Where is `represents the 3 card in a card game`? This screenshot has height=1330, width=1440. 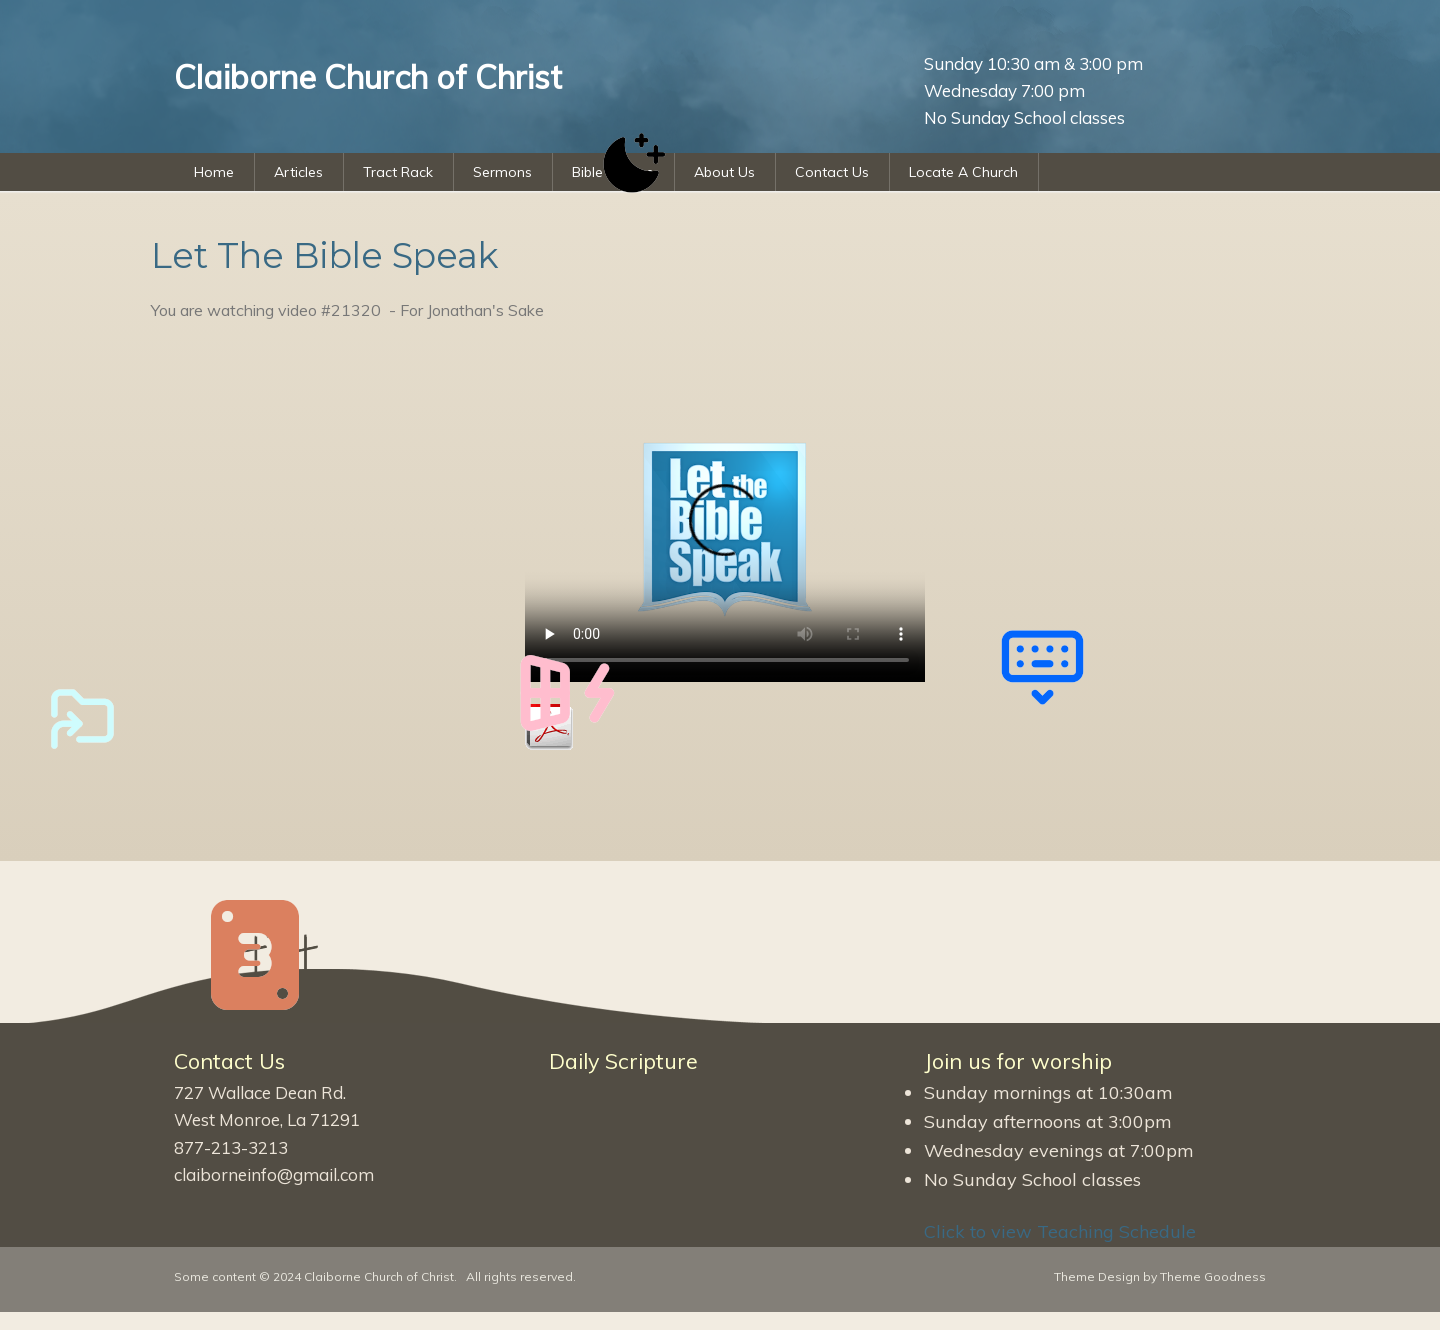
represents the 3 card in a card game is located at coordinates (255, 955).